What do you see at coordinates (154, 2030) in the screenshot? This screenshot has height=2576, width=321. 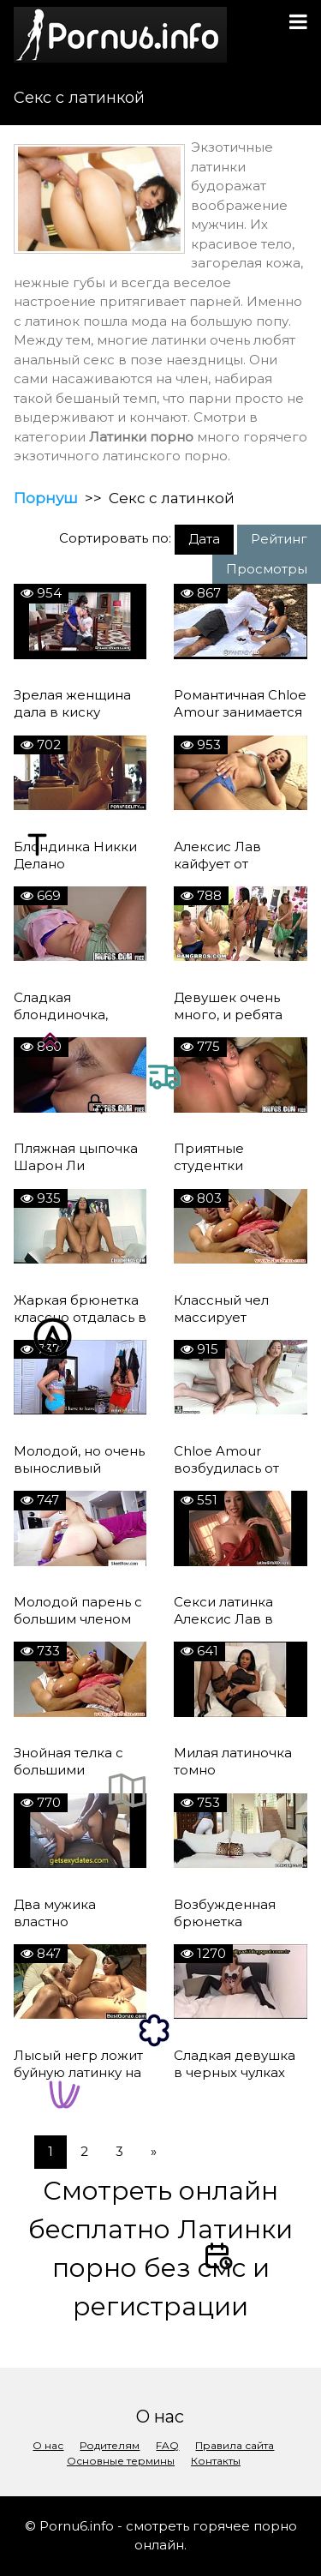 I see `indicates a michelin star rating or award` at bounding box center [154, 2030].